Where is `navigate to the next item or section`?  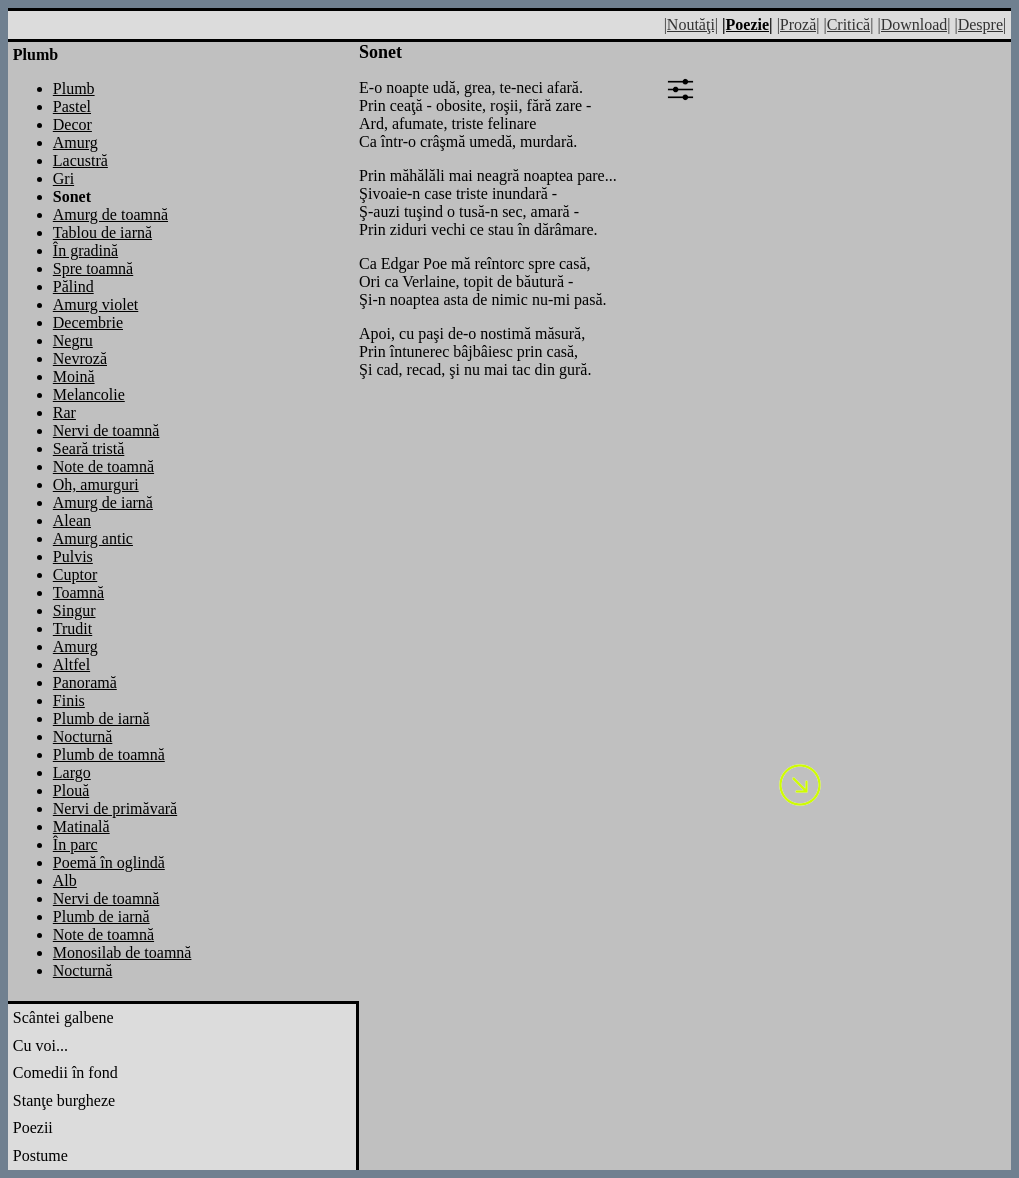
navigate to the next item or section is located at coordinates (800, 785).